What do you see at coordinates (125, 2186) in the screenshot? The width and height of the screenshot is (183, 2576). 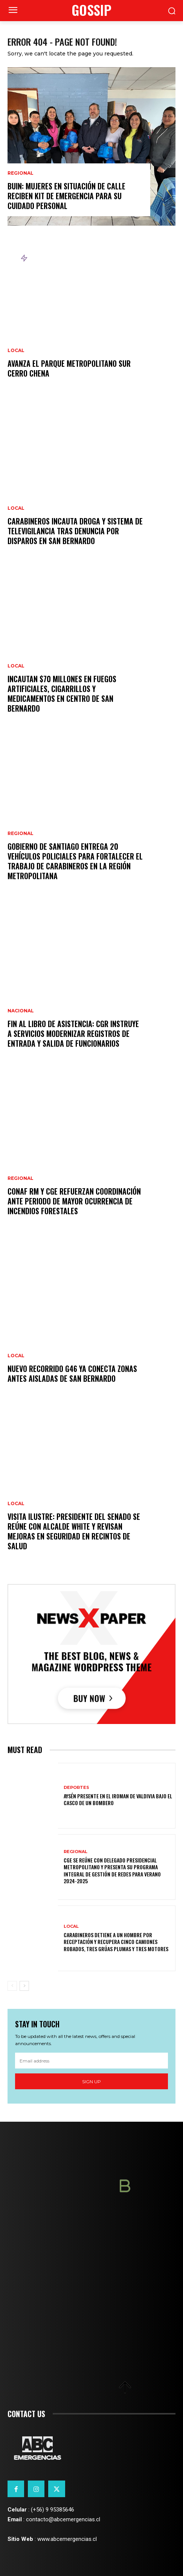 I see `apply bold formatting to selected text` at bounding box center [125, 2186].